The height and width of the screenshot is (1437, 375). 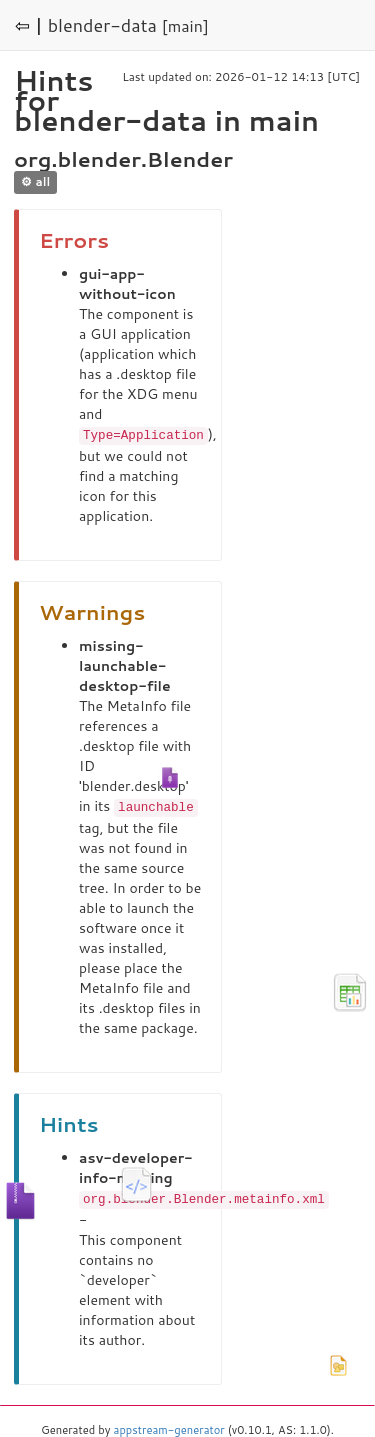 What do you see at coordinates (136, 1184) in the screenshot?
I see `an HTML or code file` at bounding box center [136, 1184].